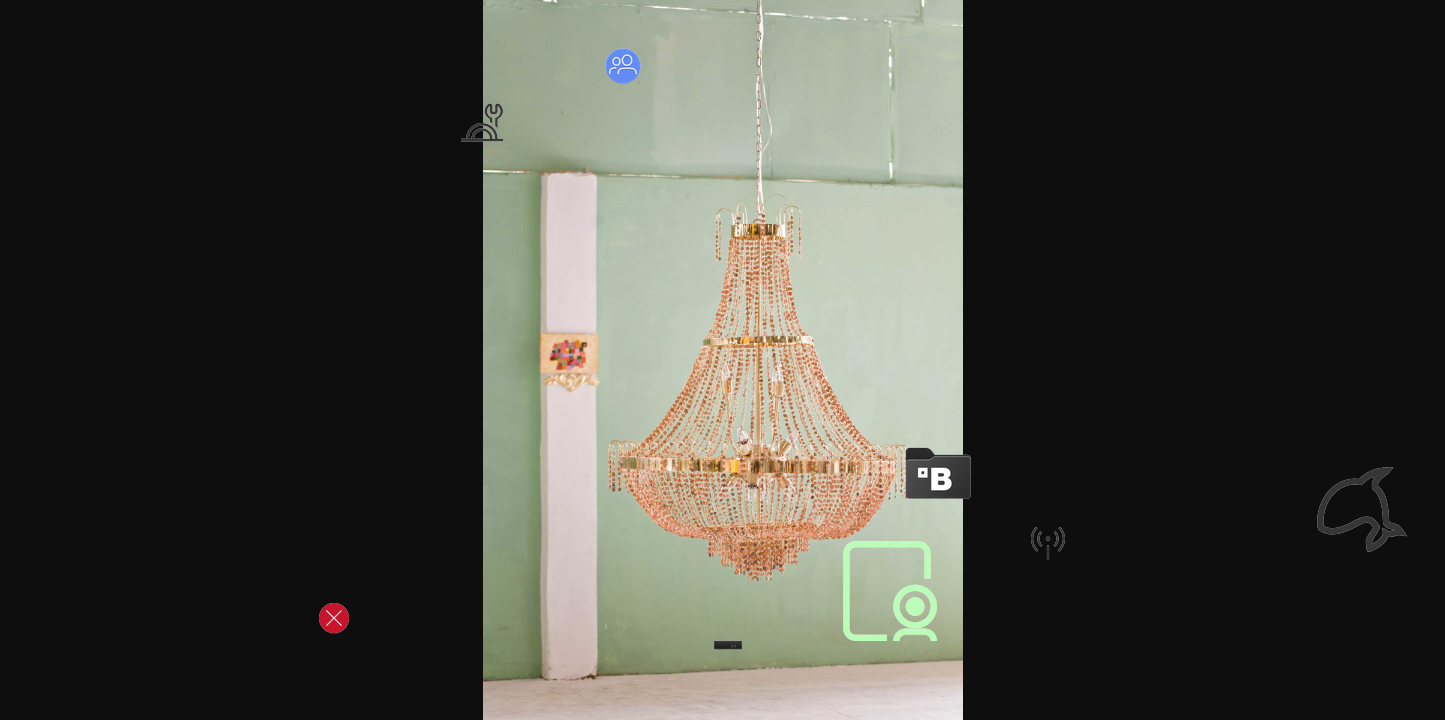  Describe the element at coordinates (728, 645) in the screenshot. I see `indicates extended keyboard connected via bluetooth` at that location.